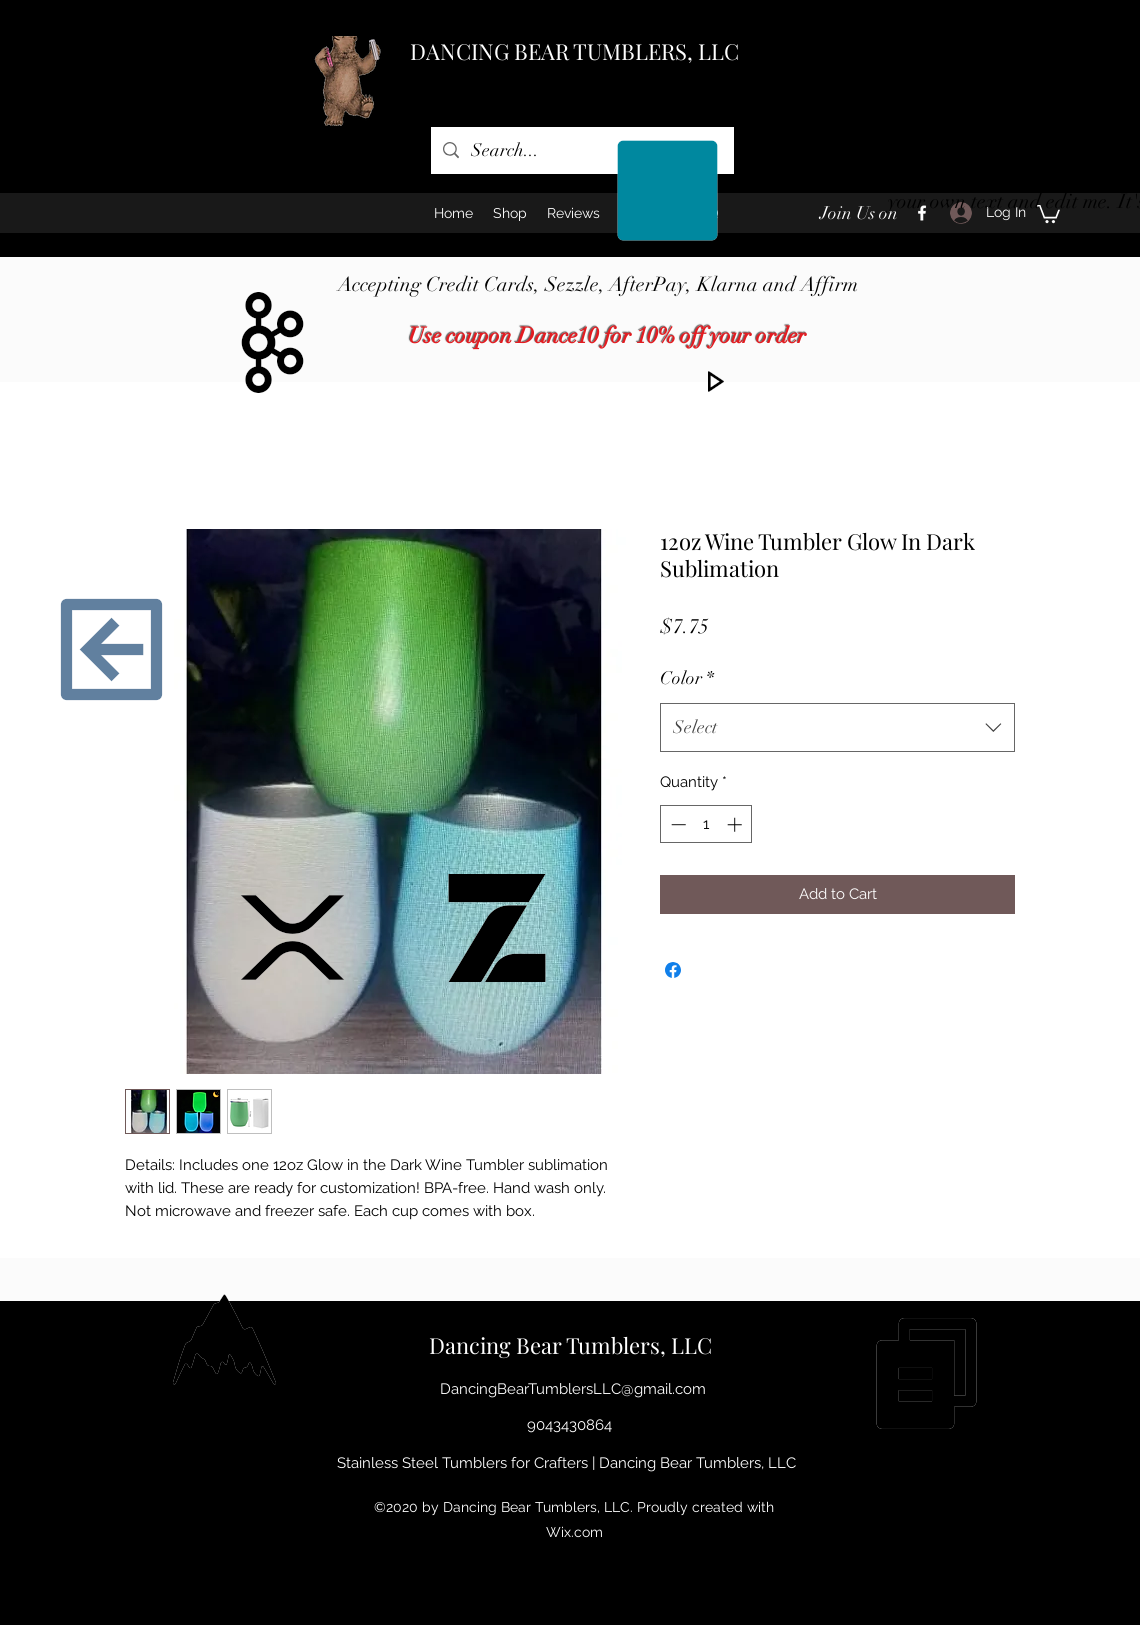 The width and height of the screenshot is (1140, 1625). I want to click on OpenZeppelin brand logo, so click(497, 928).